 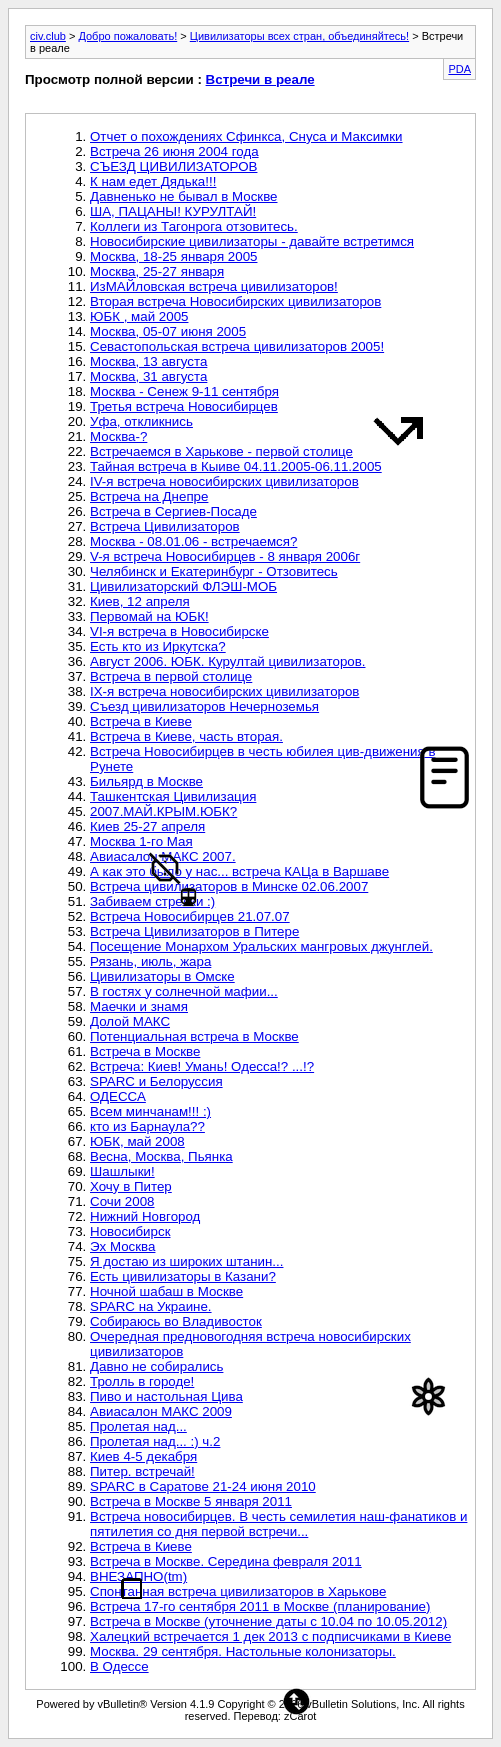 I want to click on swap or reorder items vertically, so click(x=296, y=1701).